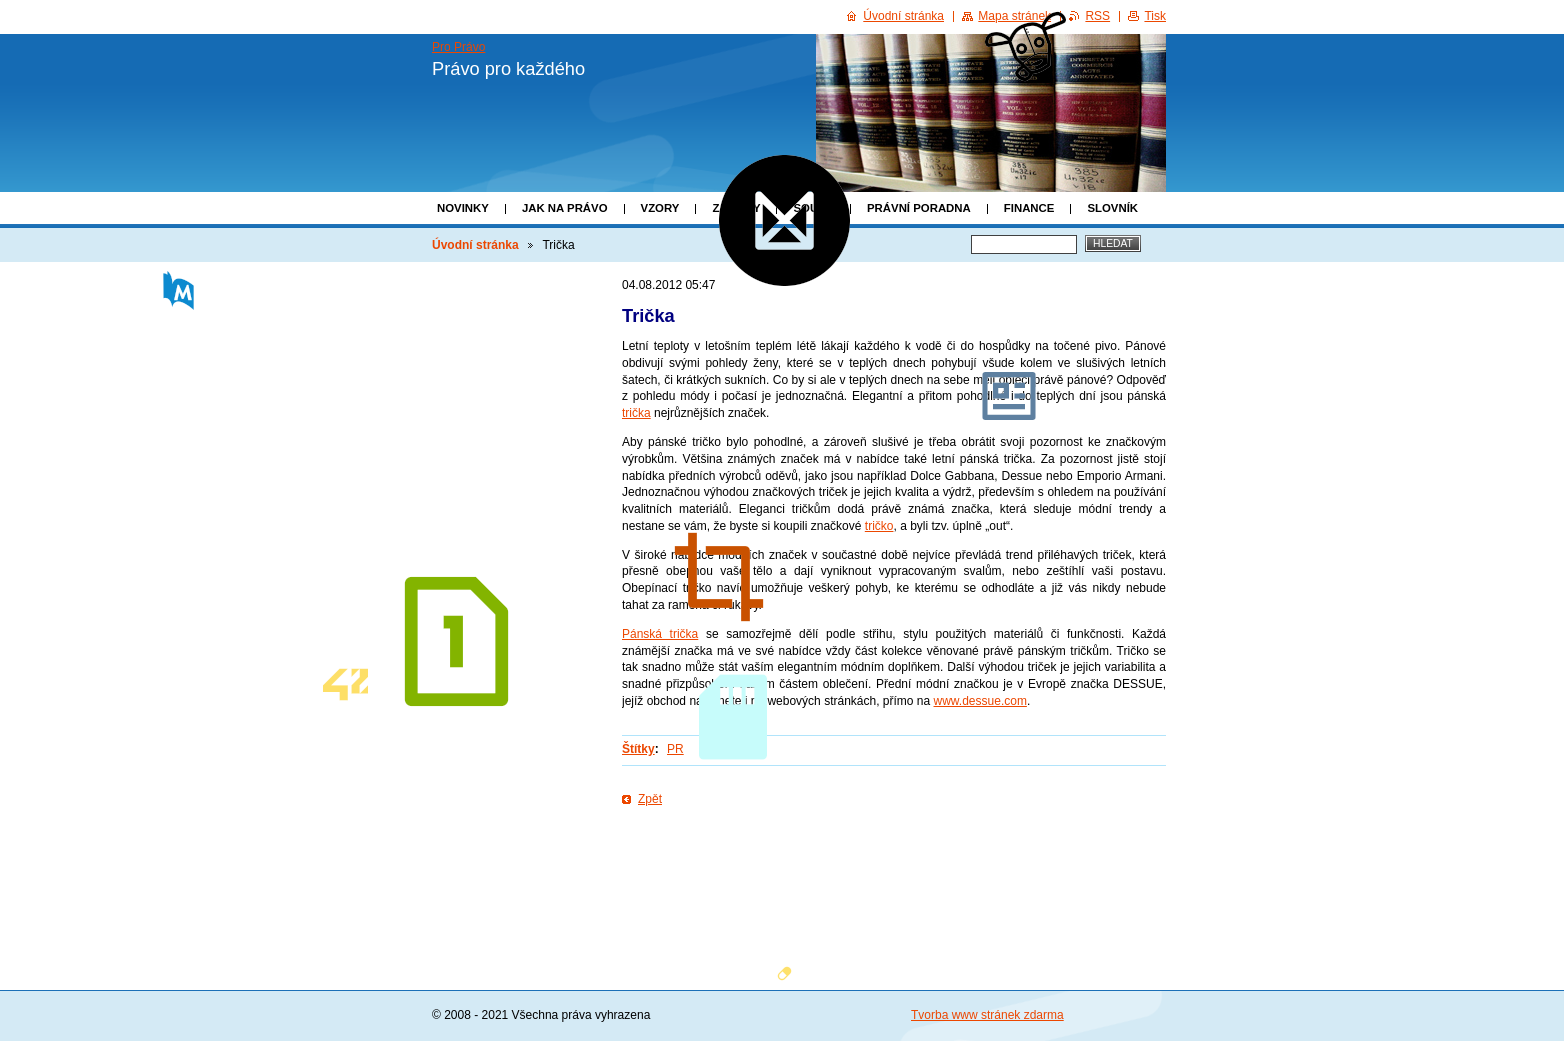 The height and width of the screenshot is (1041, 1564). Describe the element at coordinates (1025, 46) in the screenshot. I see `visit tindie marketplace` at that location.